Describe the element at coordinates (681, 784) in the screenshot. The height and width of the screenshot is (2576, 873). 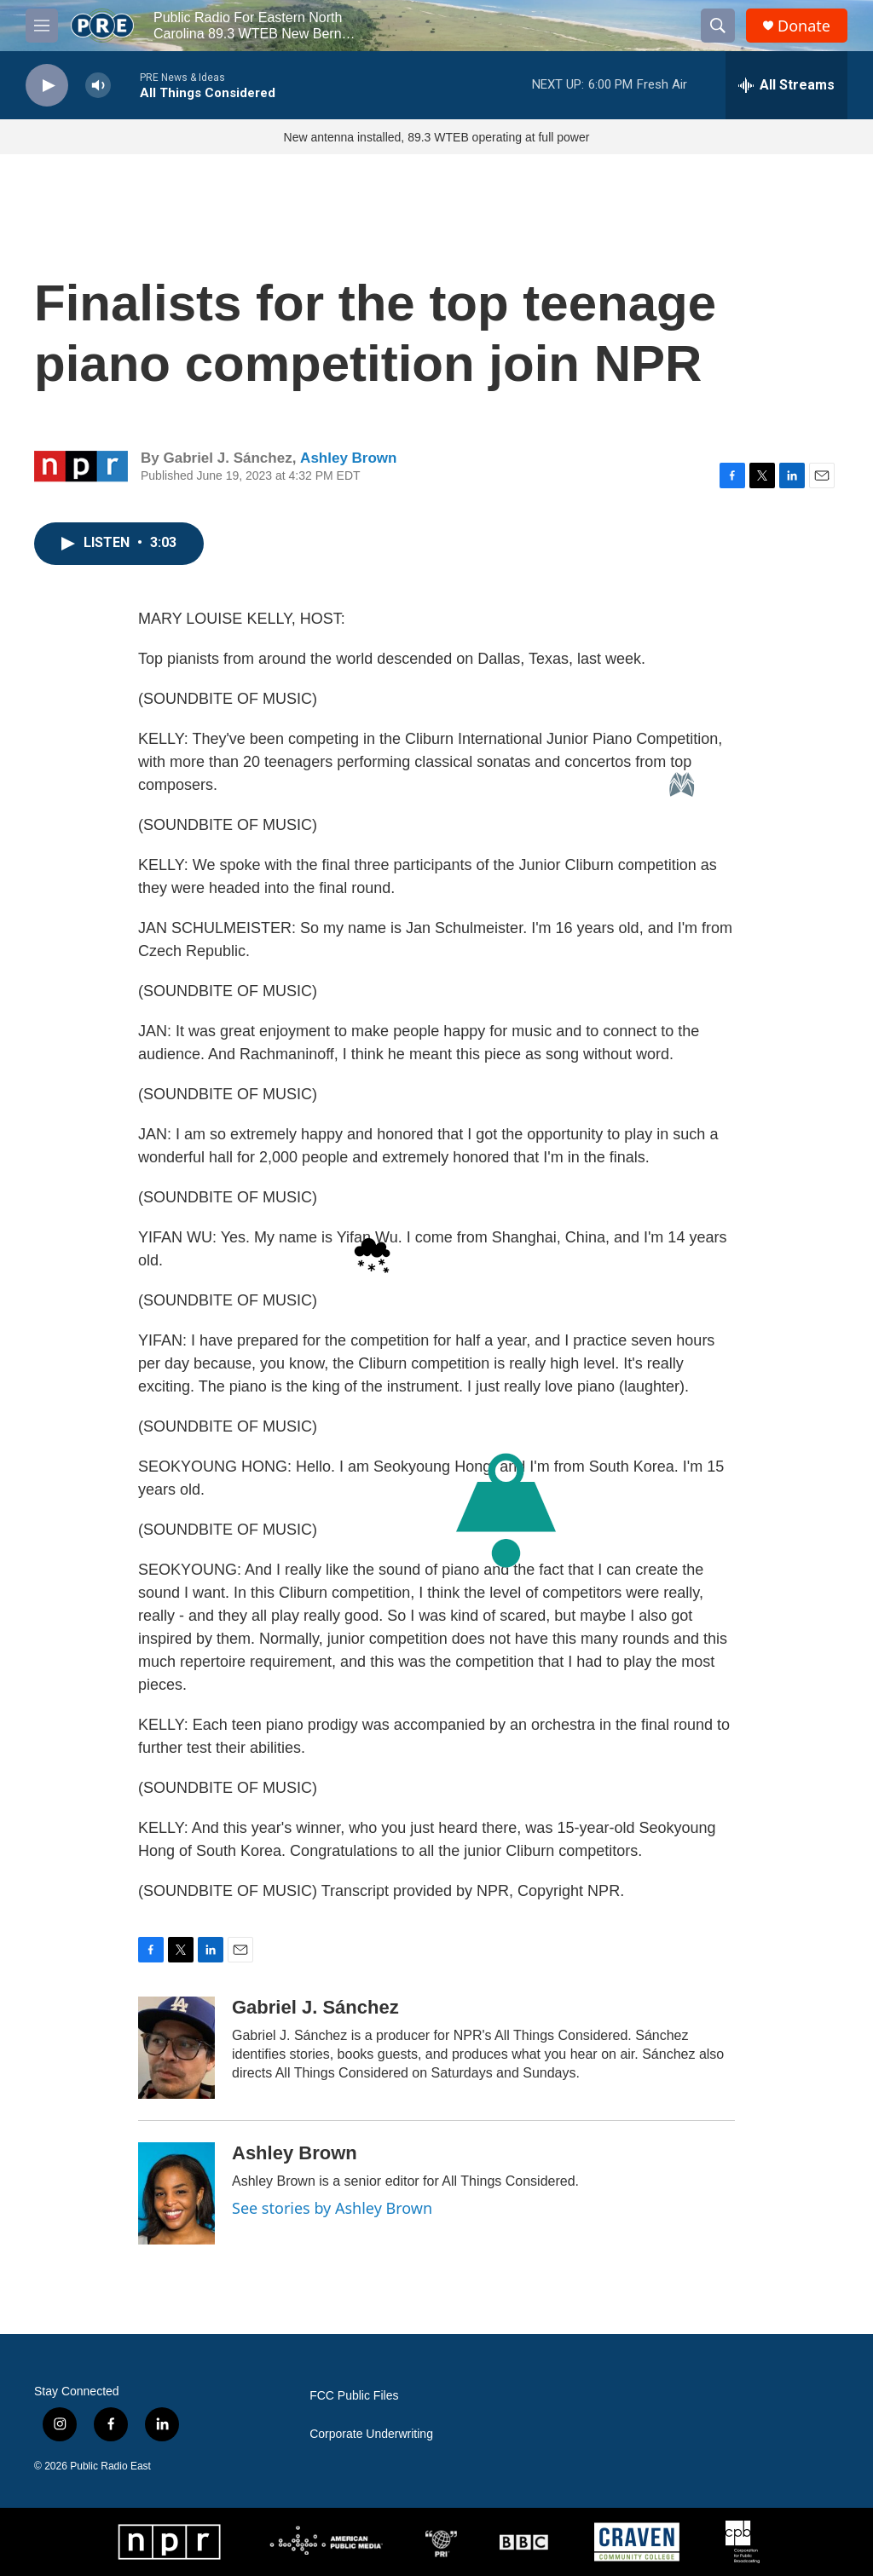
I see `play a fortune teller or paper folding game` at that location.